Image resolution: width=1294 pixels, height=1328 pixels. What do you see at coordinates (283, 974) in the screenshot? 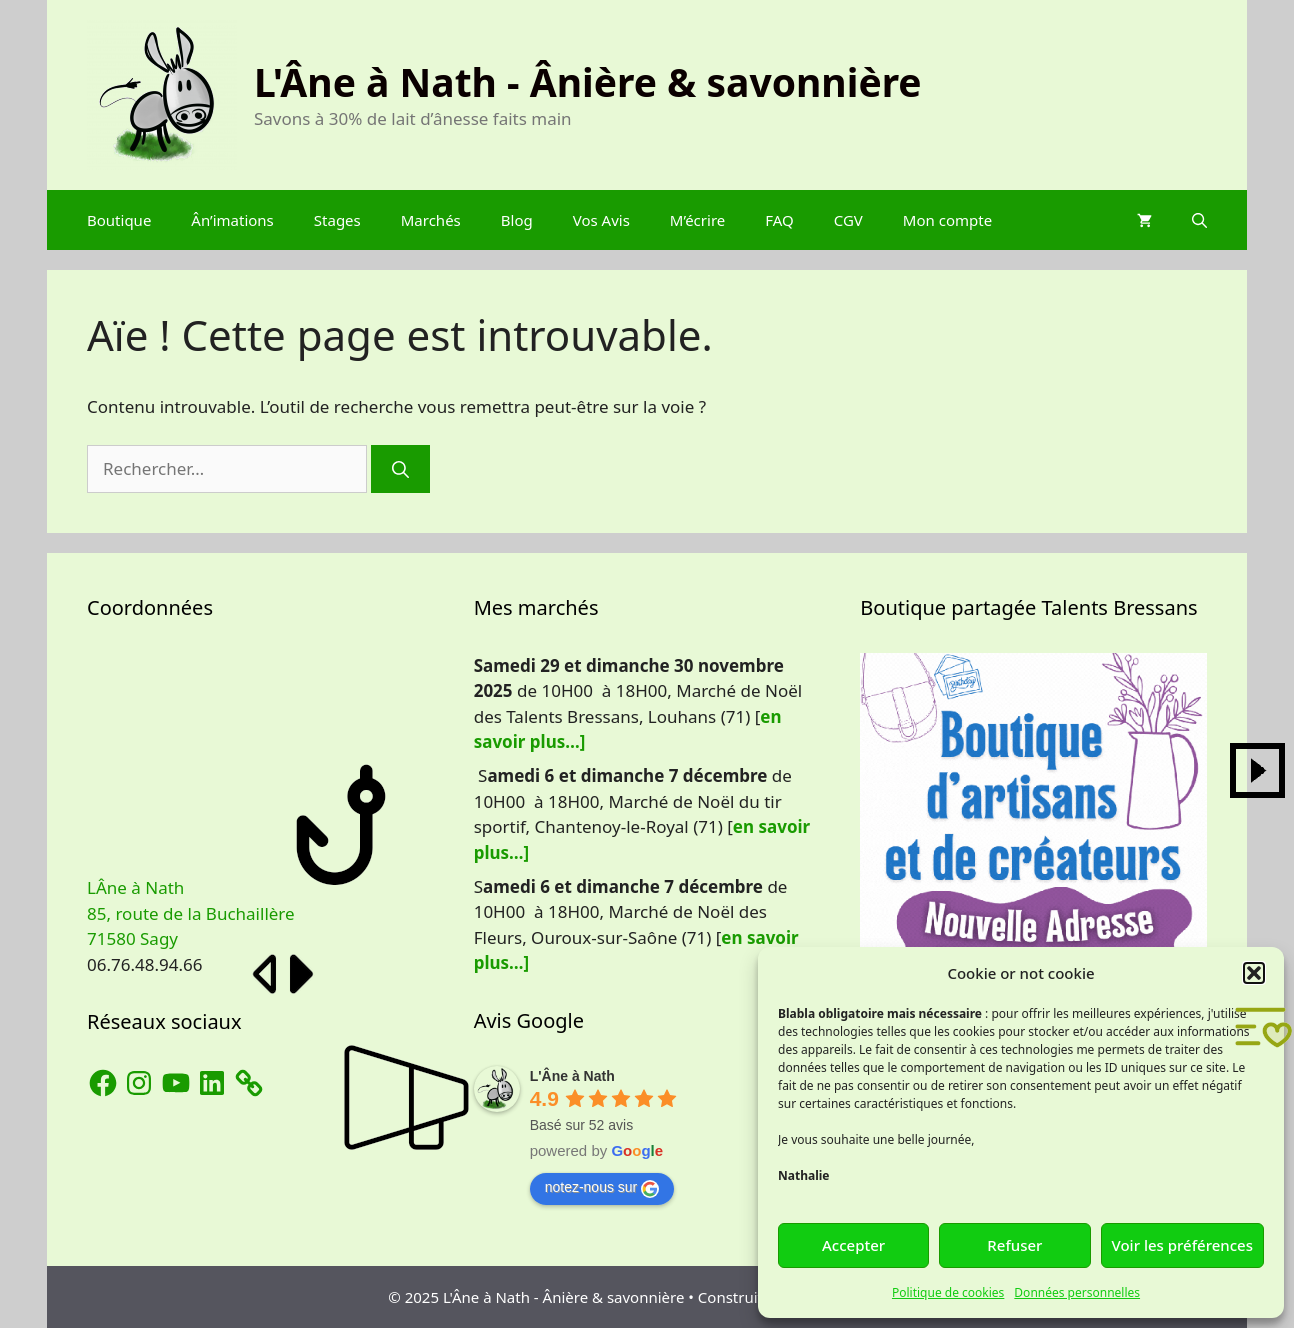
I see `switch to the left panel or view` at bounding box center [283, 974].